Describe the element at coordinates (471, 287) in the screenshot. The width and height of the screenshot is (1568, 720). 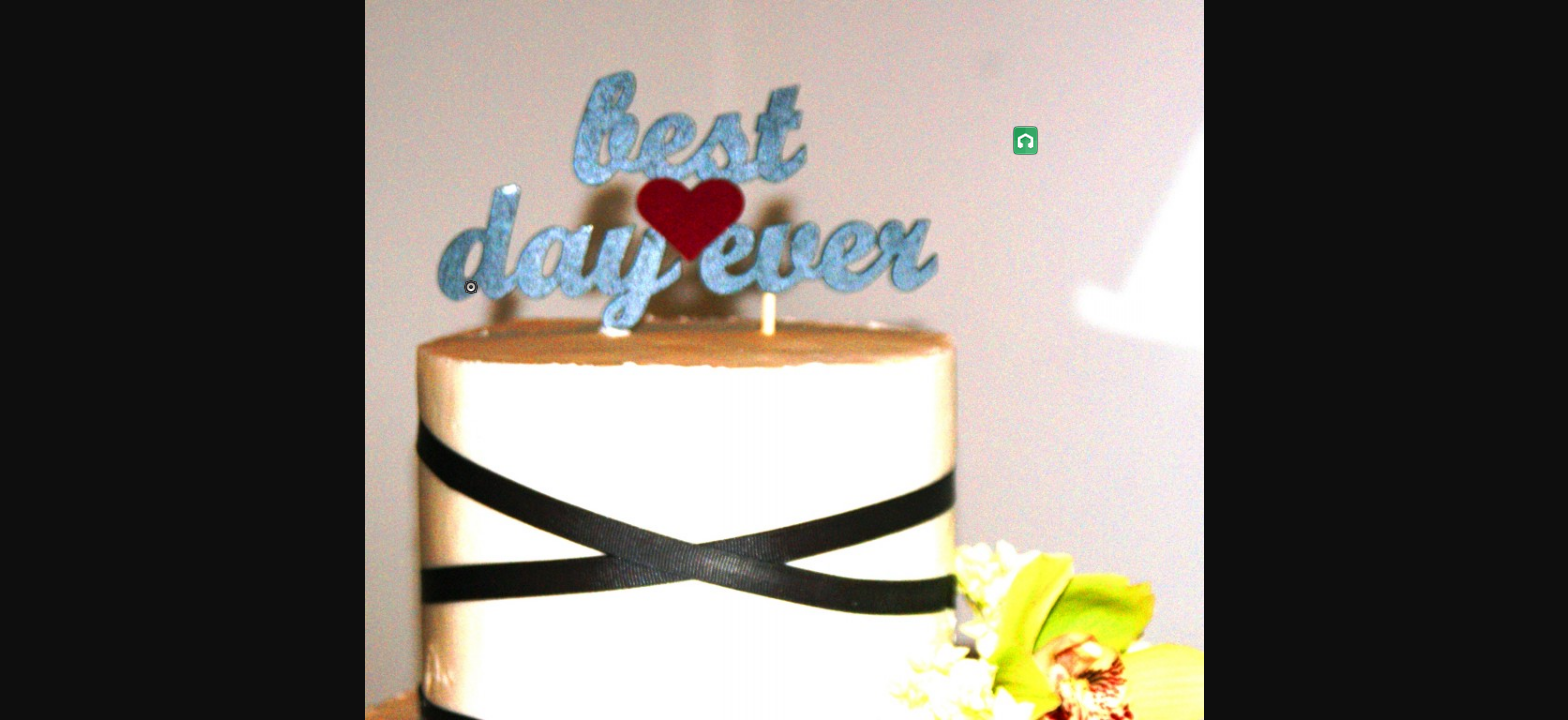
I see `adjust speaker or audio output volume` at that location.